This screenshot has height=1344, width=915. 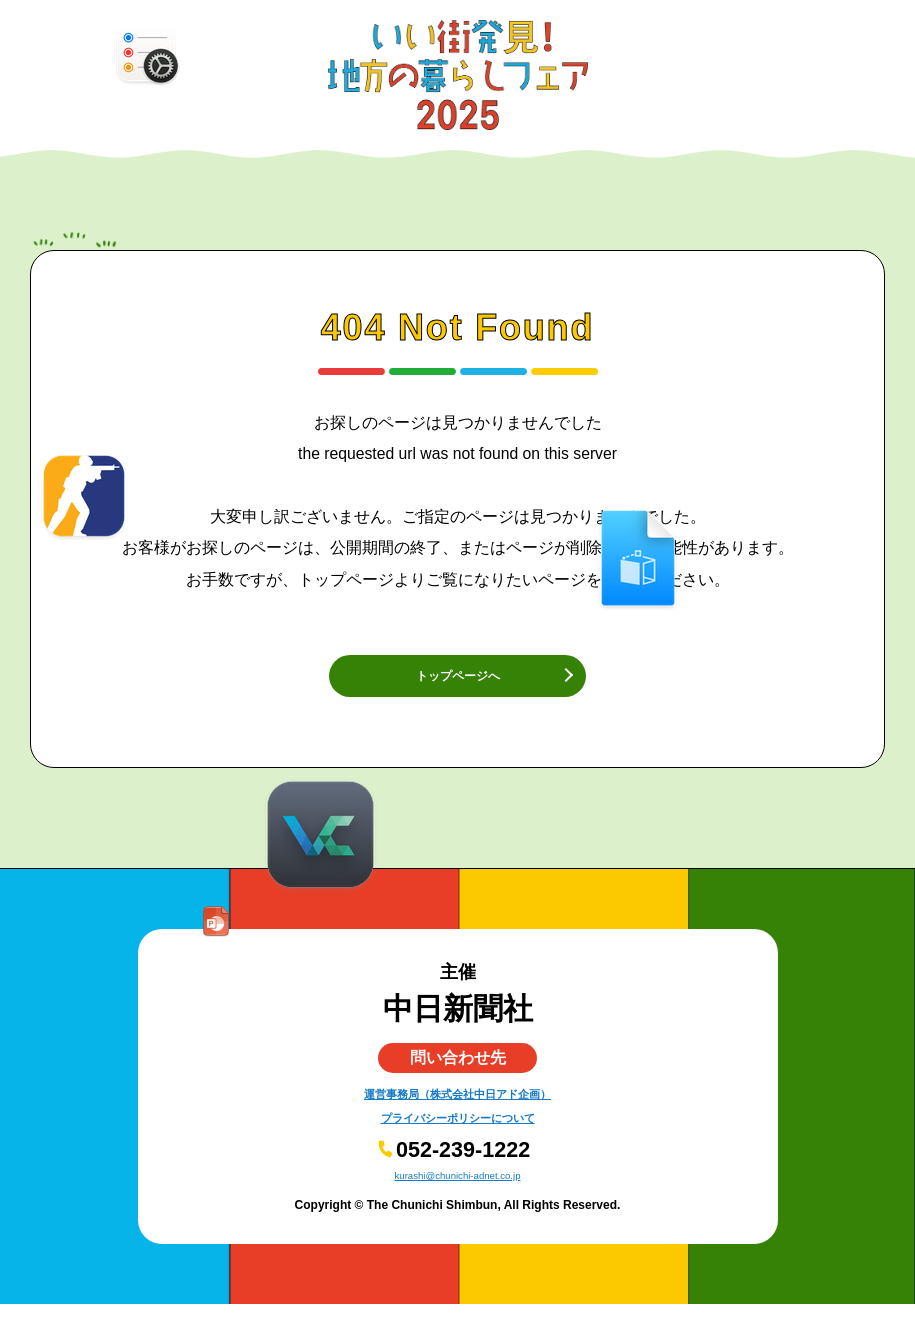 I want to click on a DGN file (MicroStation CAD drawing), so click(x=638, y=560).